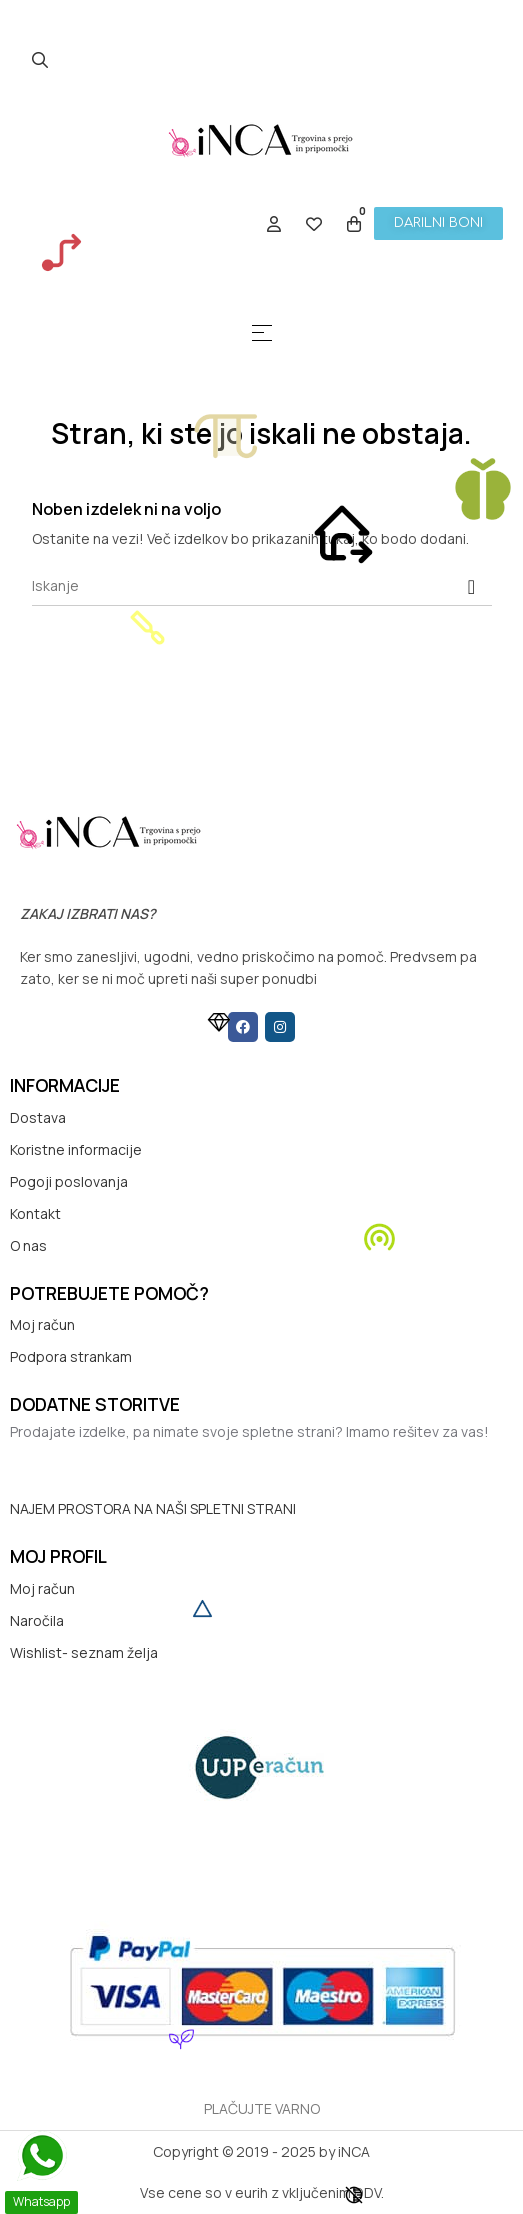 The height and width of the screenshot is (2214, 523). I want to click on follow a guided path or tutorial, so click(61, 251).